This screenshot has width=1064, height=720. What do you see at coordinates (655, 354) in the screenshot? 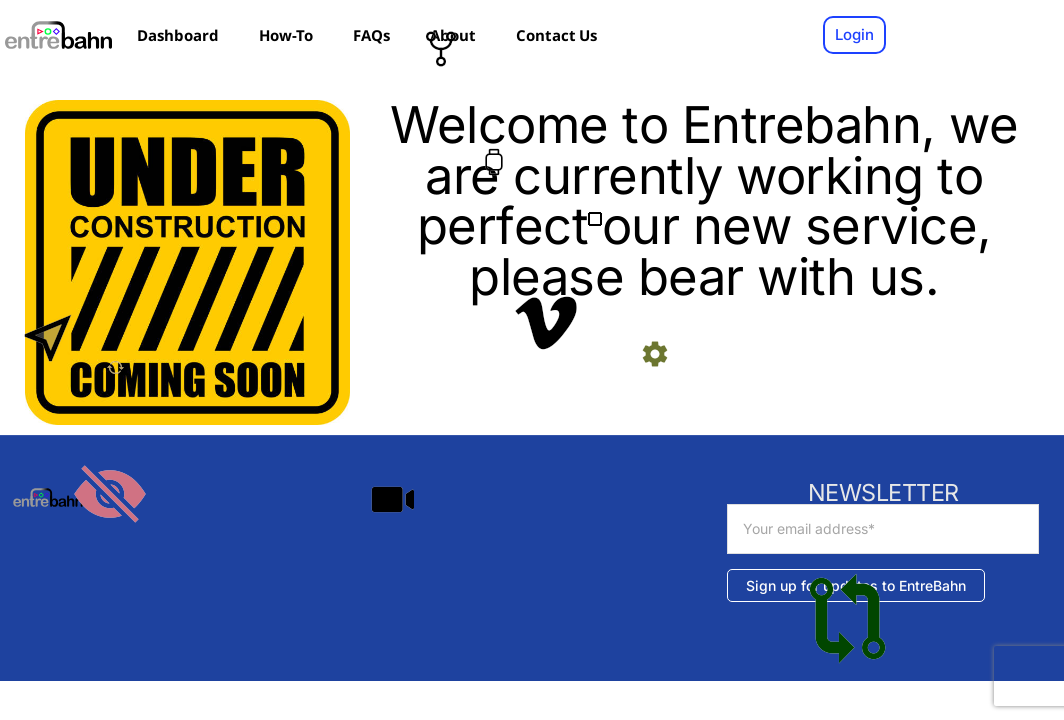
I see `open settings menu` at bounding box center [655, 354].